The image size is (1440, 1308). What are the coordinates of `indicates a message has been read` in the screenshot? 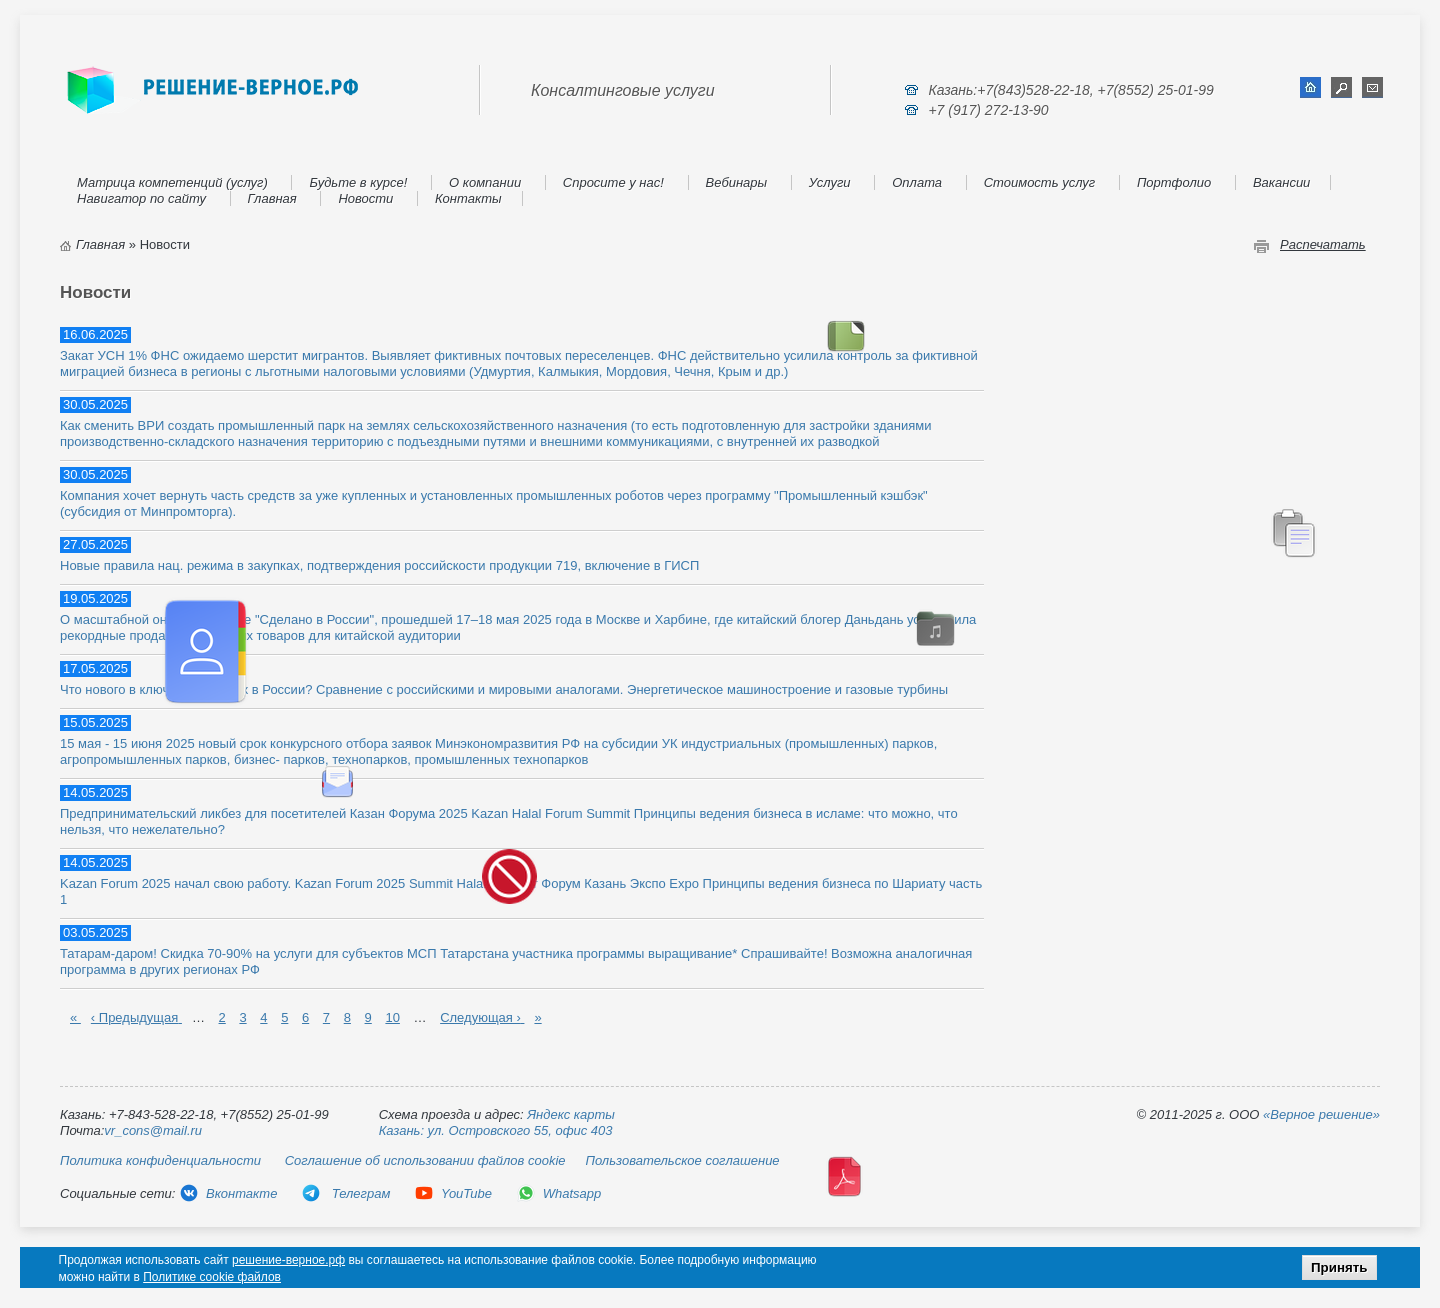 It's located at (337, 782).